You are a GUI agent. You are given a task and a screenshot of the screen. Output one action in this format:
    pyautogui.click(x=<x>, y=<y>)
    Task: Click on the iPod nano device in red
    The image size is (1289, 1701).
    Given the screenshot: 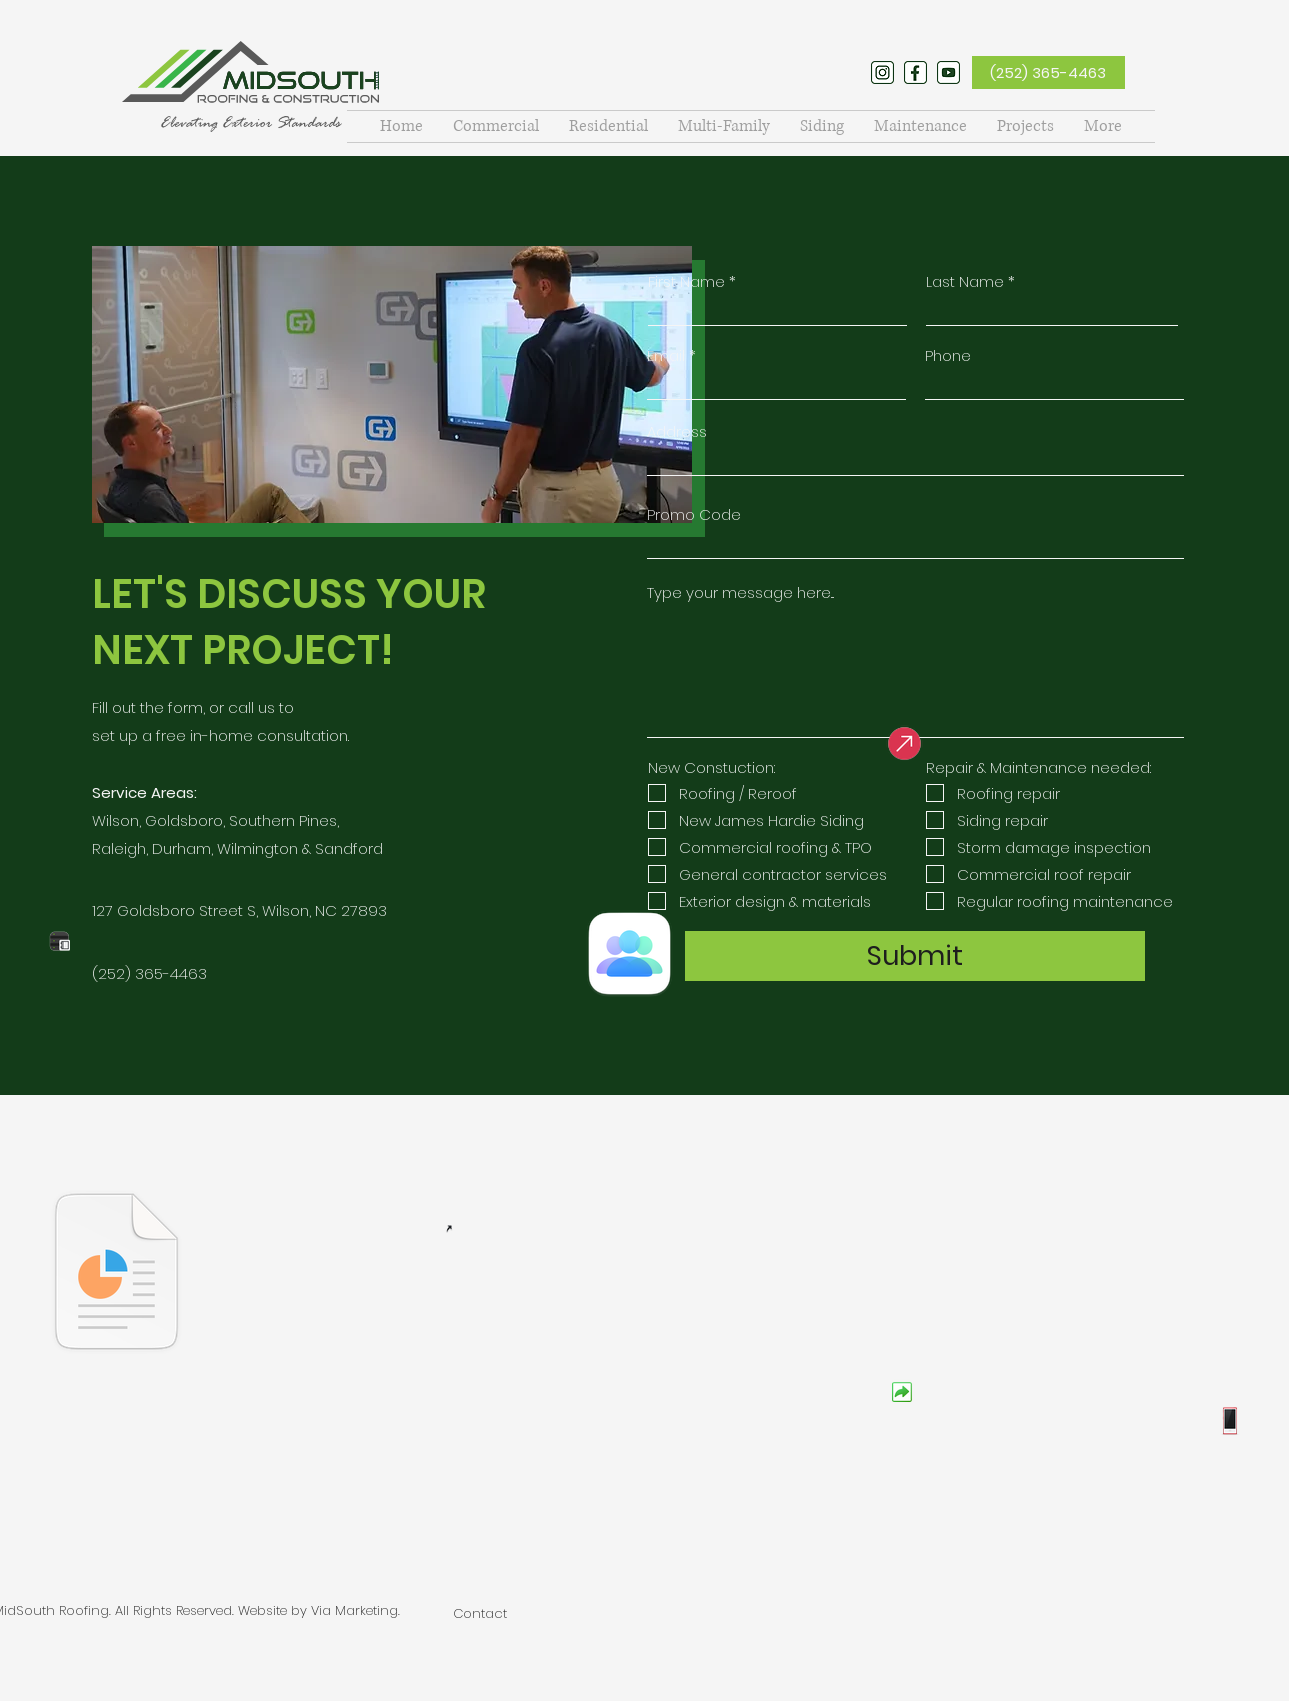 What is the action you would take?
    pyautogui.click(x=1230, y=1421)
    